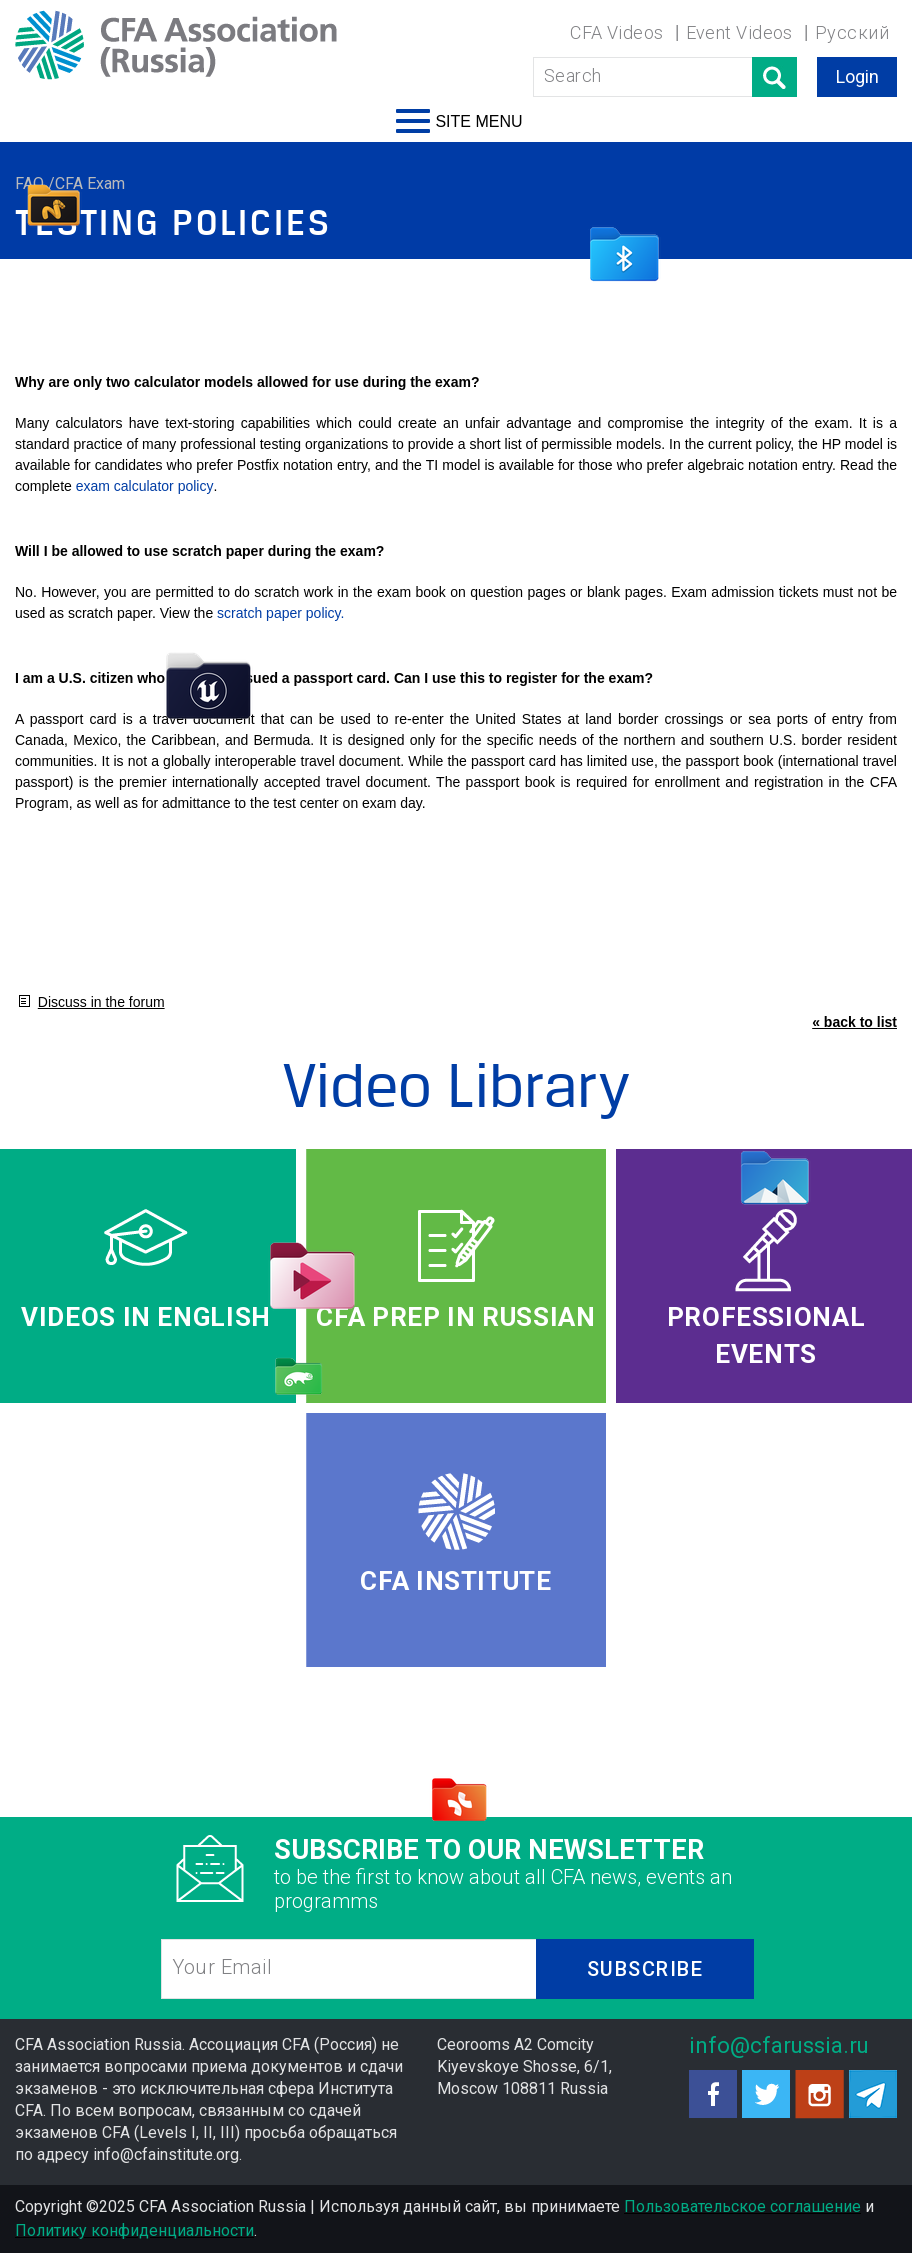  Describe the element at coordinates (53, 206) in the screenshot. I see `open the Modo 3D modeling application folder` at that location.